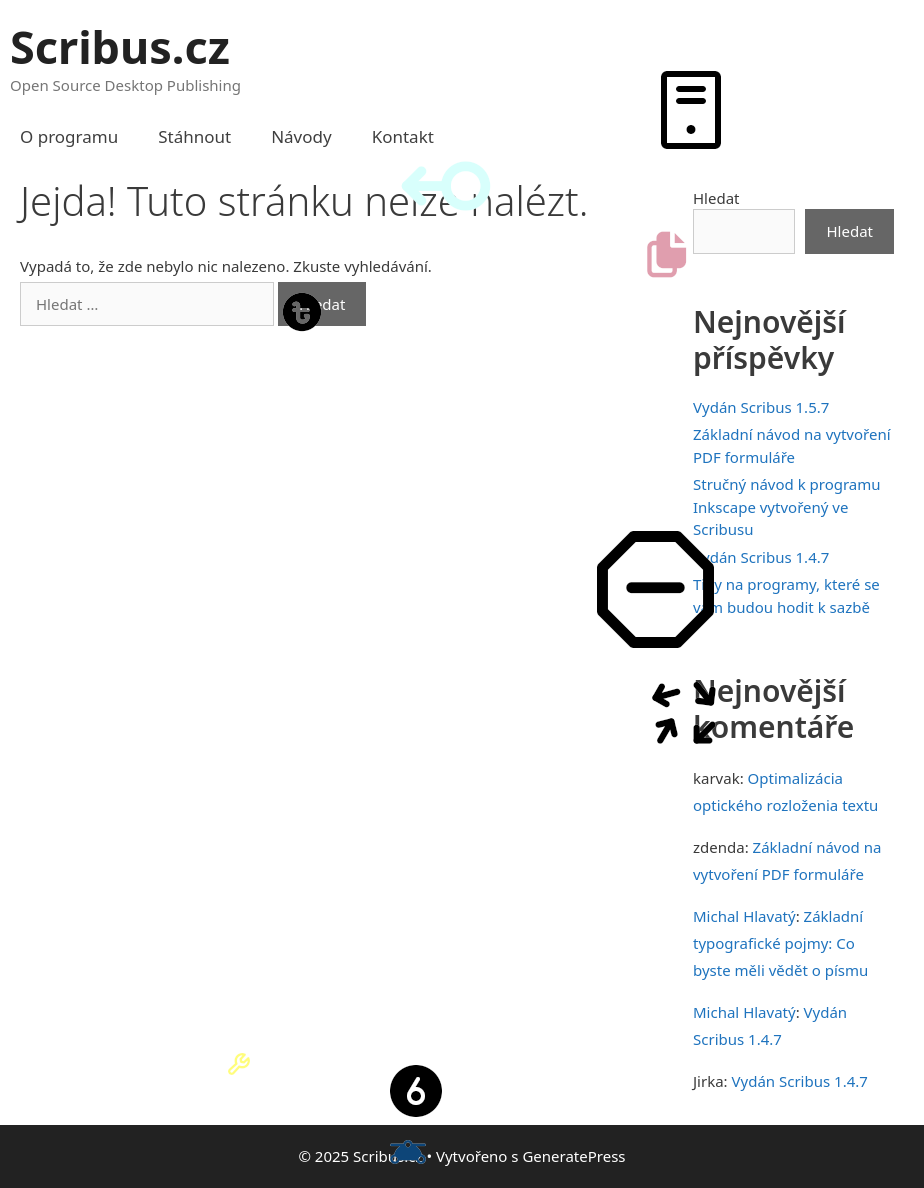 This screenshot has width=924, height=1188. I want to click on swipe left to dismiss or navigate back, so click(446, 186).